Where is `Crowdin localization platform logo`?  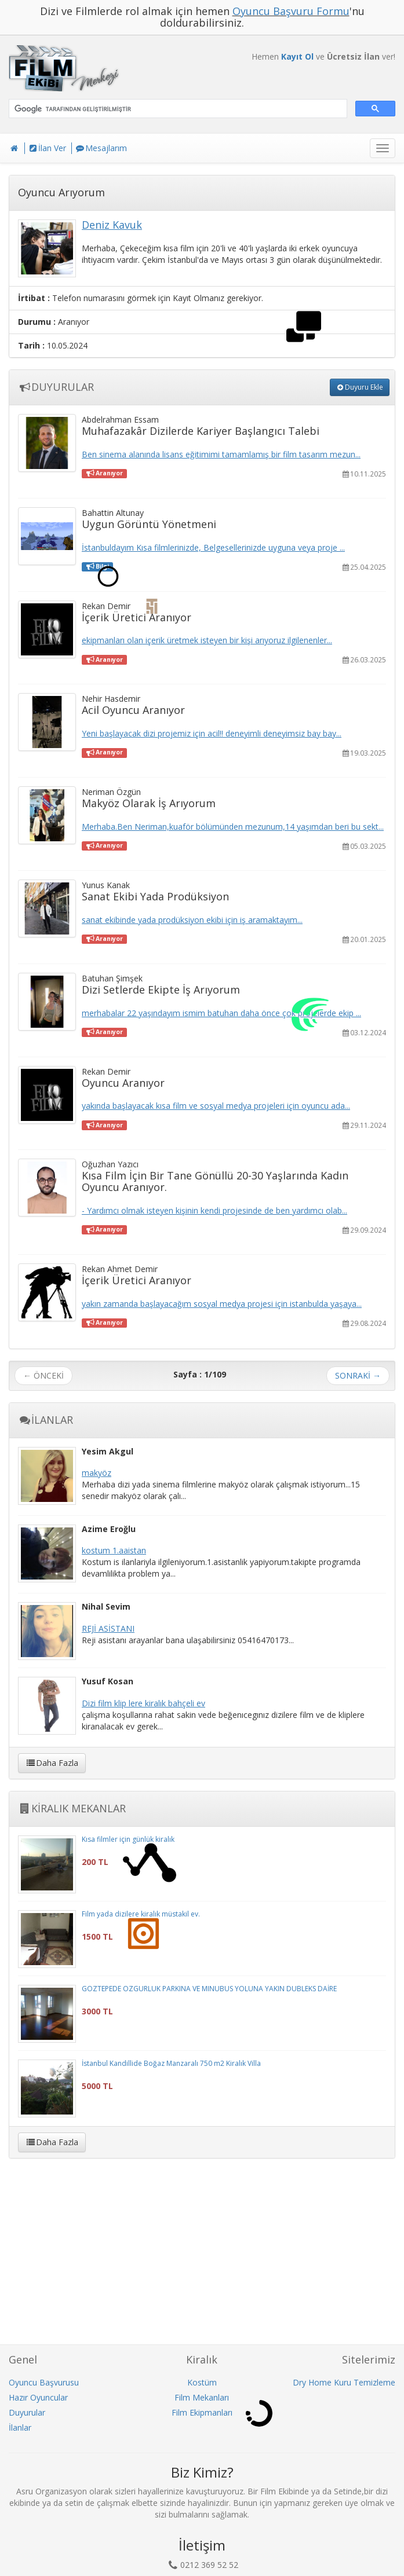
Crowdin localization platform logo is located at coordinates (310, 1014).